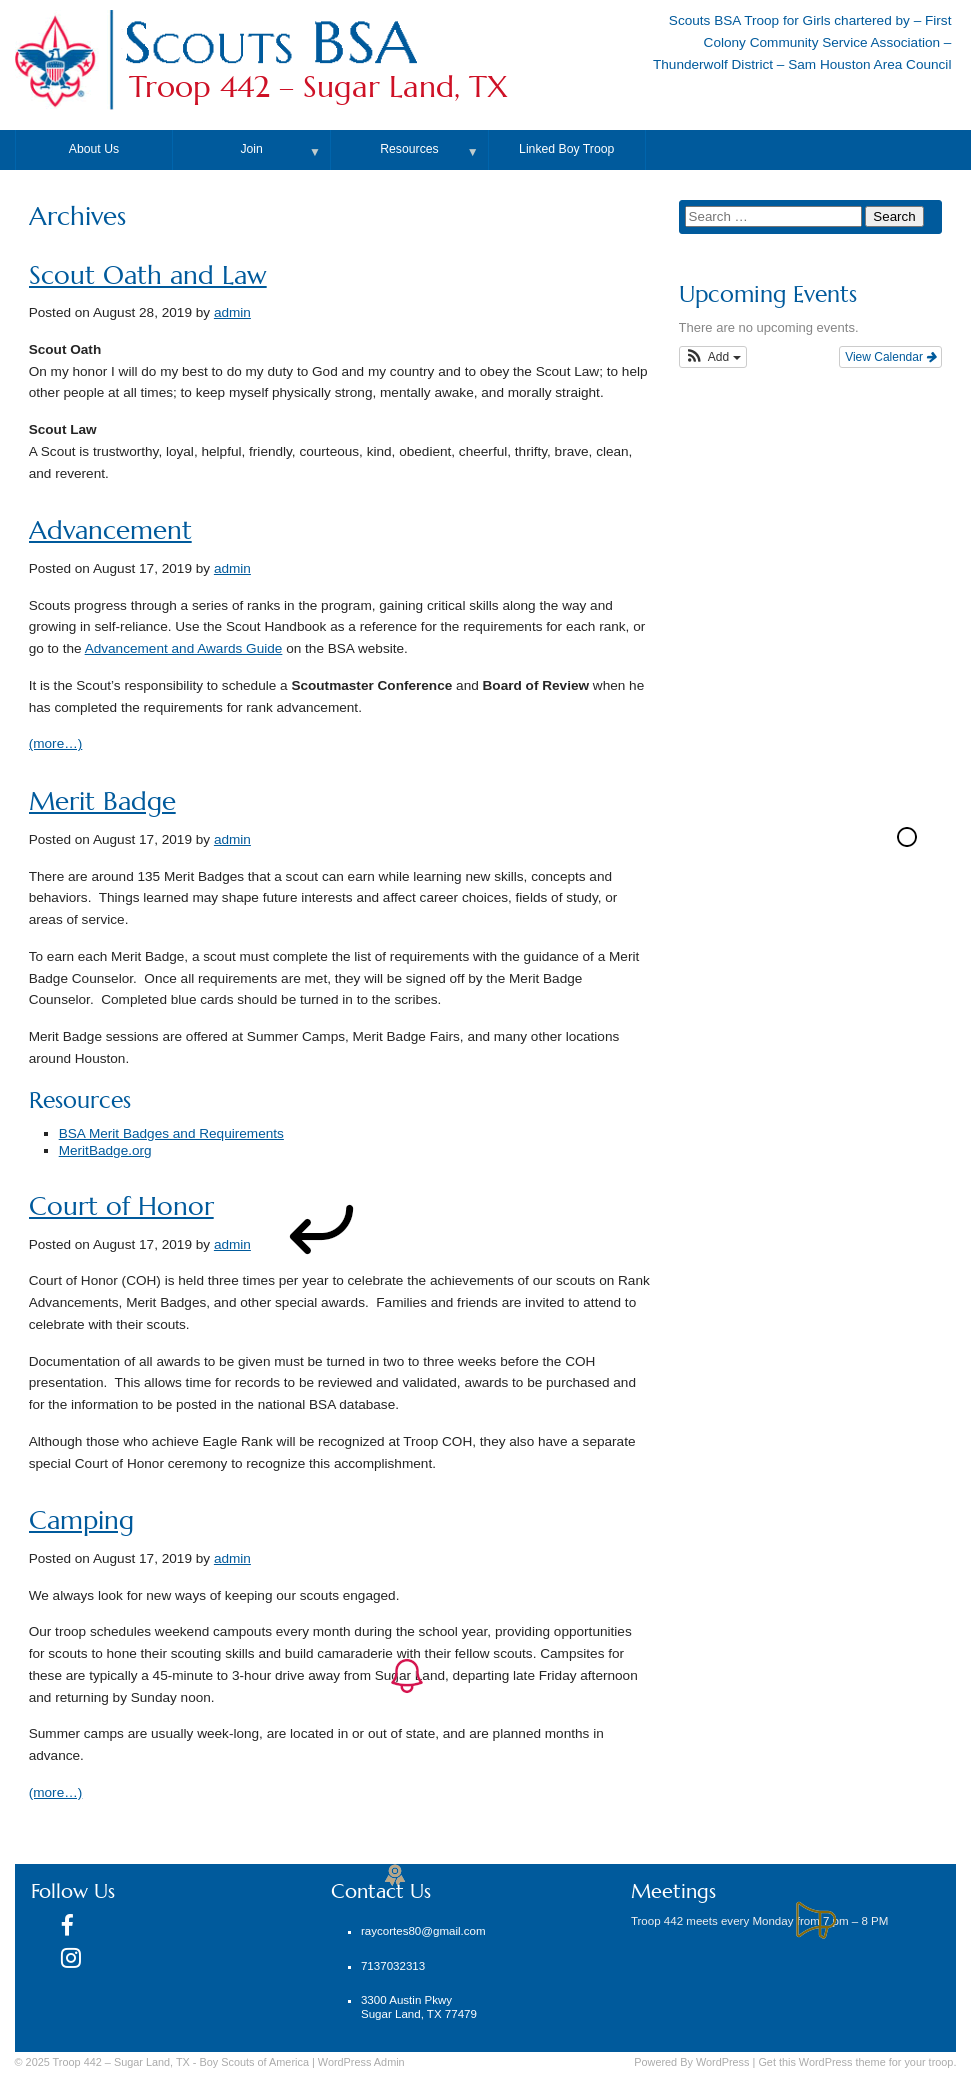 The height and width of the screenshot is (2074, 971). What do you see at coordinates (814, 1921) in the screenshot?
I see `make an announcement or broadcast` at bounding box center [814, 1921].